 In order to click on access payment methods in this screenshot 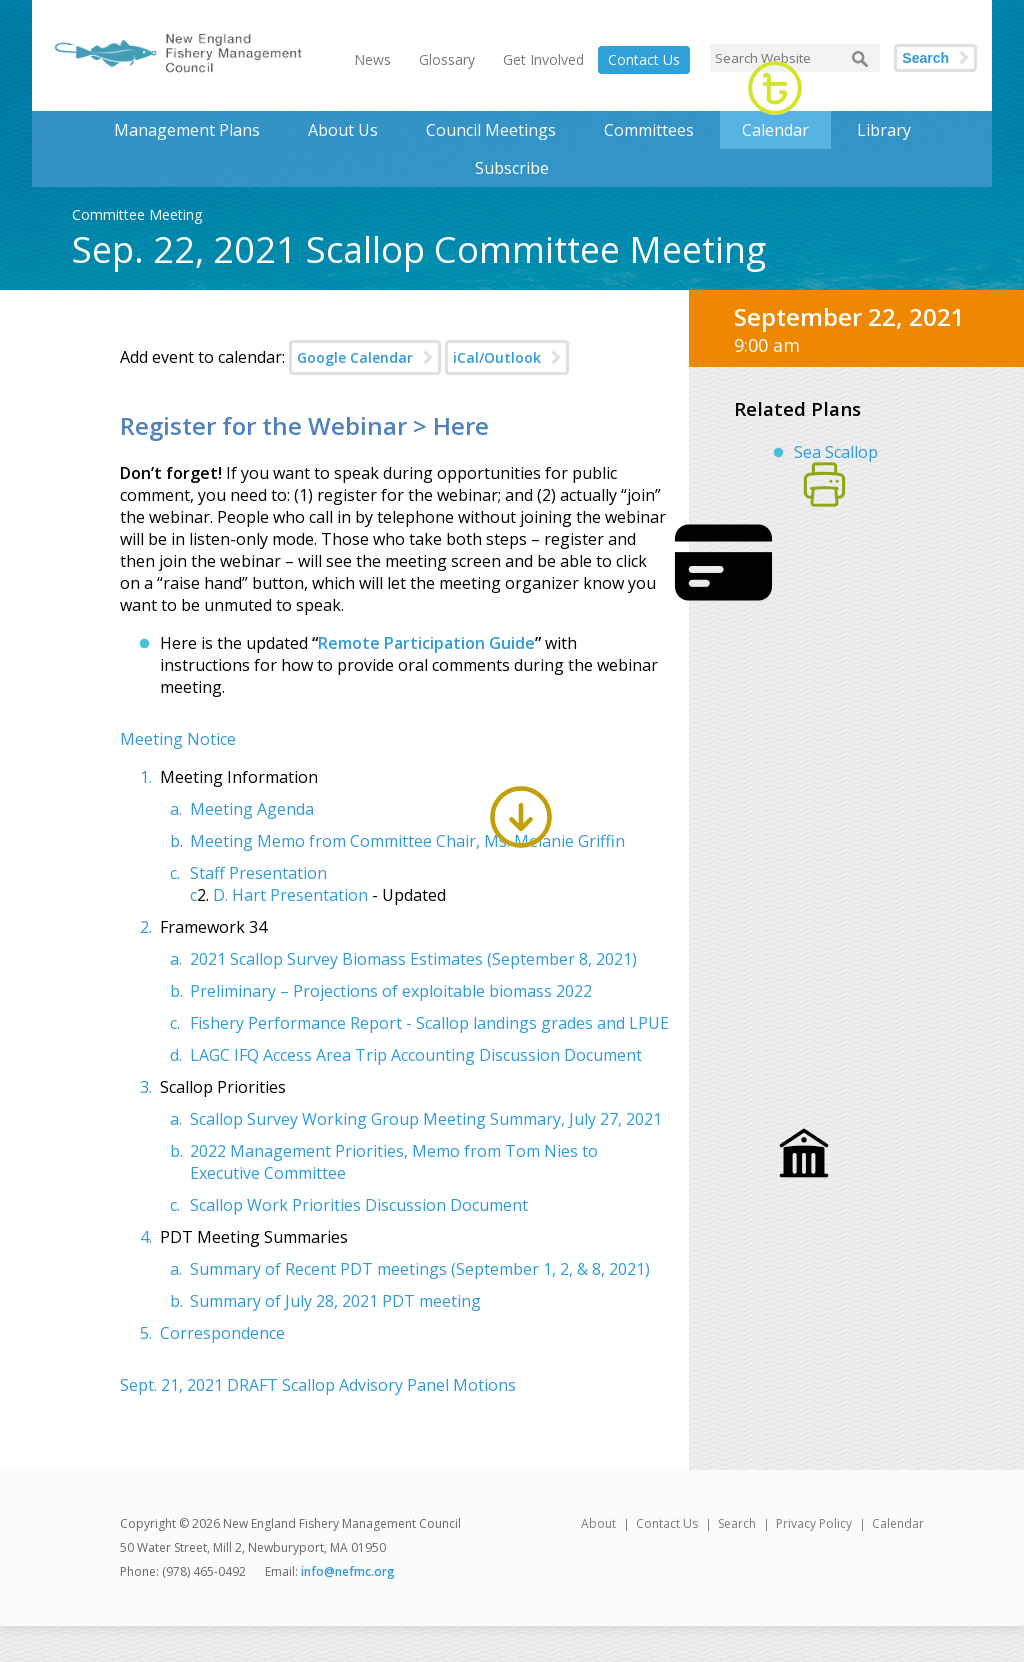, I will do `click(723, 562)`.